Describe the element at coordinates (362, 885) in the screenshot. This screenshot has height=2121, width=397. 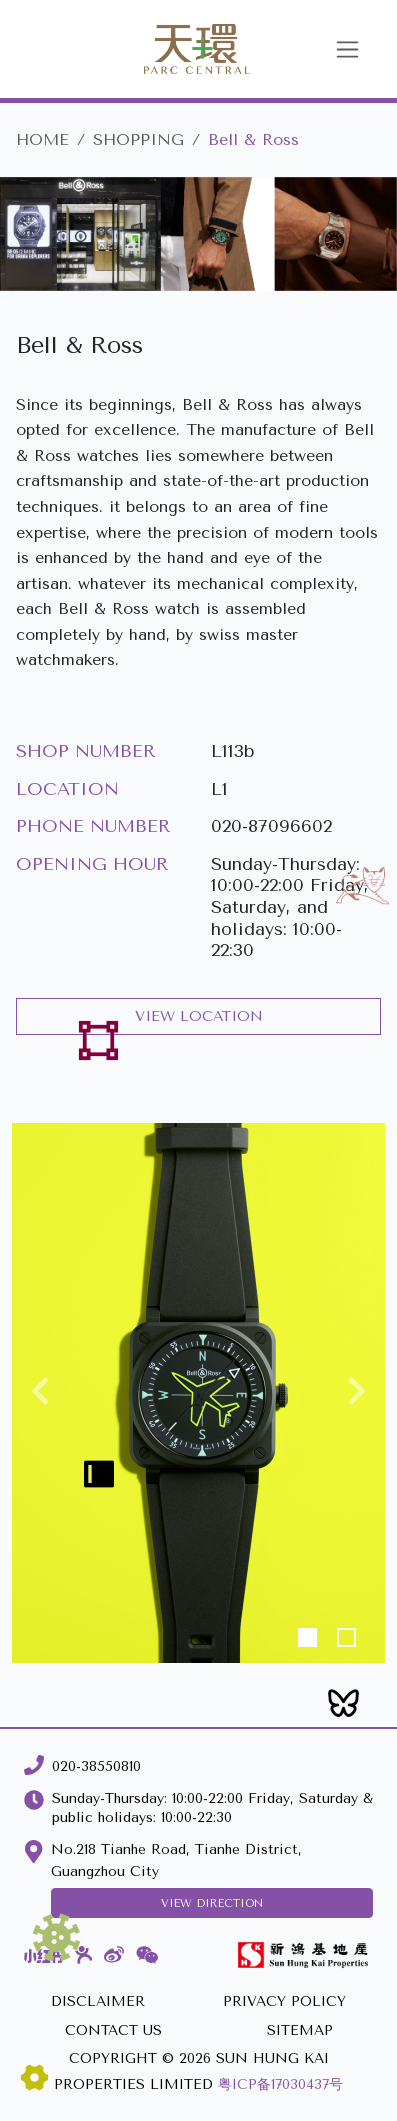
I see `apache tomcat server logo` at that location.